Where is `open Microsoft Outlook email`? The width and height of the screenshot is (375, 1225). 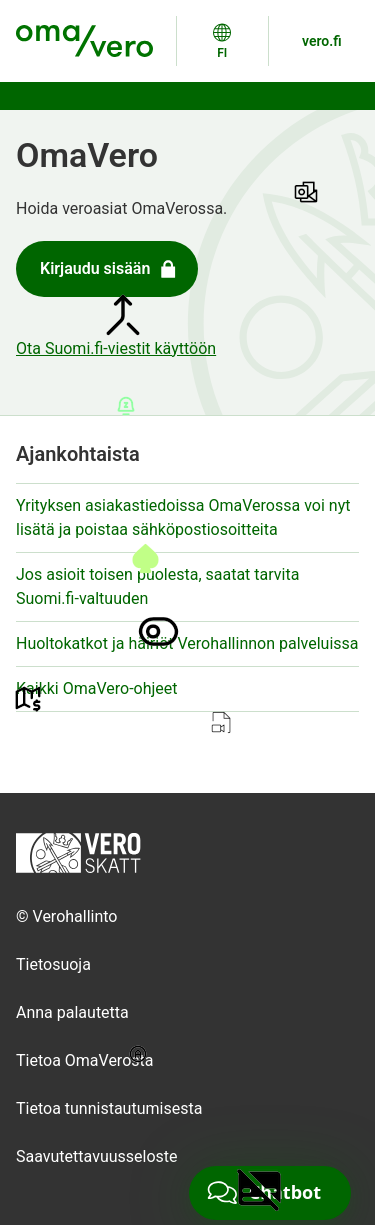 open Microsoft Outlook email is located at coordinates (306, 192).